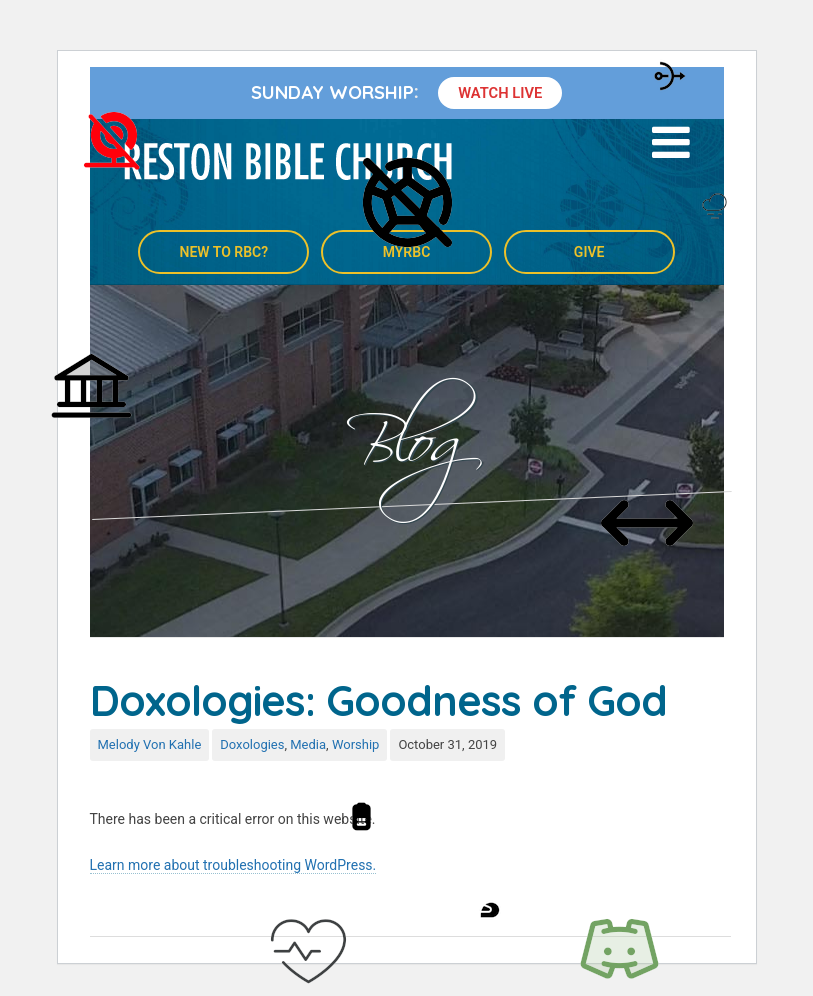 This screenshot has height=996, width=813. Describe the element at coordinates (91, 388) in the screenshot. I see `access banking or financial services` at that location.